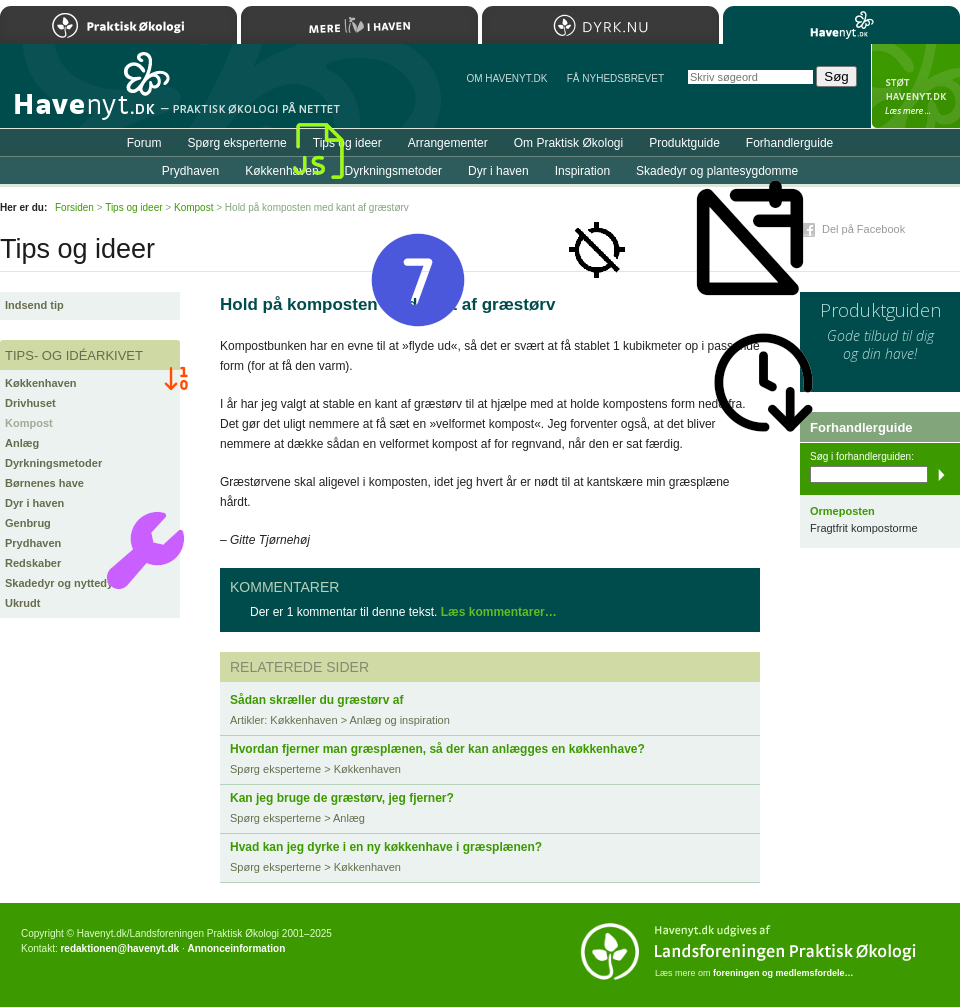  What do you see at coordinates (177, 378) in the screenshot?
I see `sort numerically in descending order` at bounding box center [177, 378].